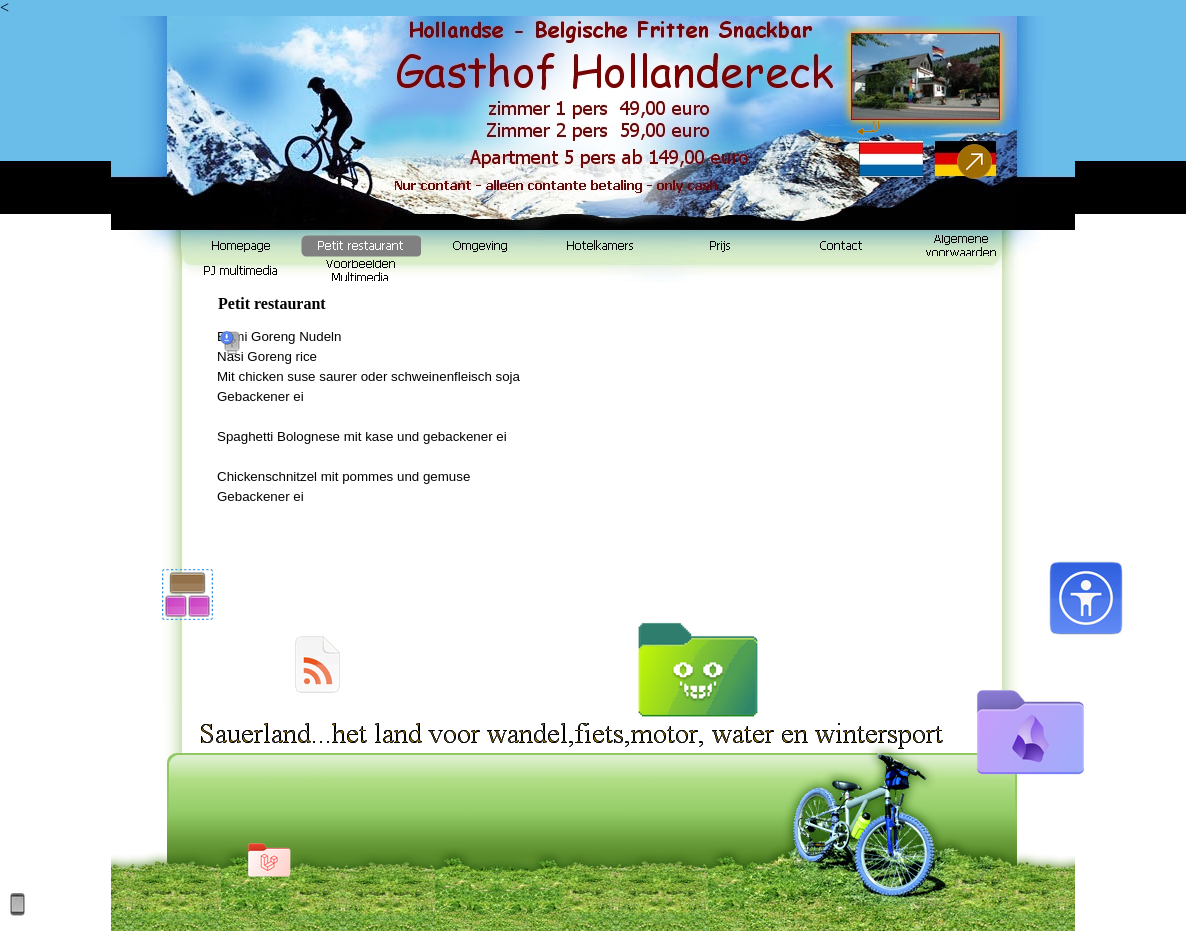 Image resolution: width=1186 pixels, height=946 pixels. Describe the element at coordinates (1030, 735) in the screenshot. I see `open obsidian vault folder` at that location.